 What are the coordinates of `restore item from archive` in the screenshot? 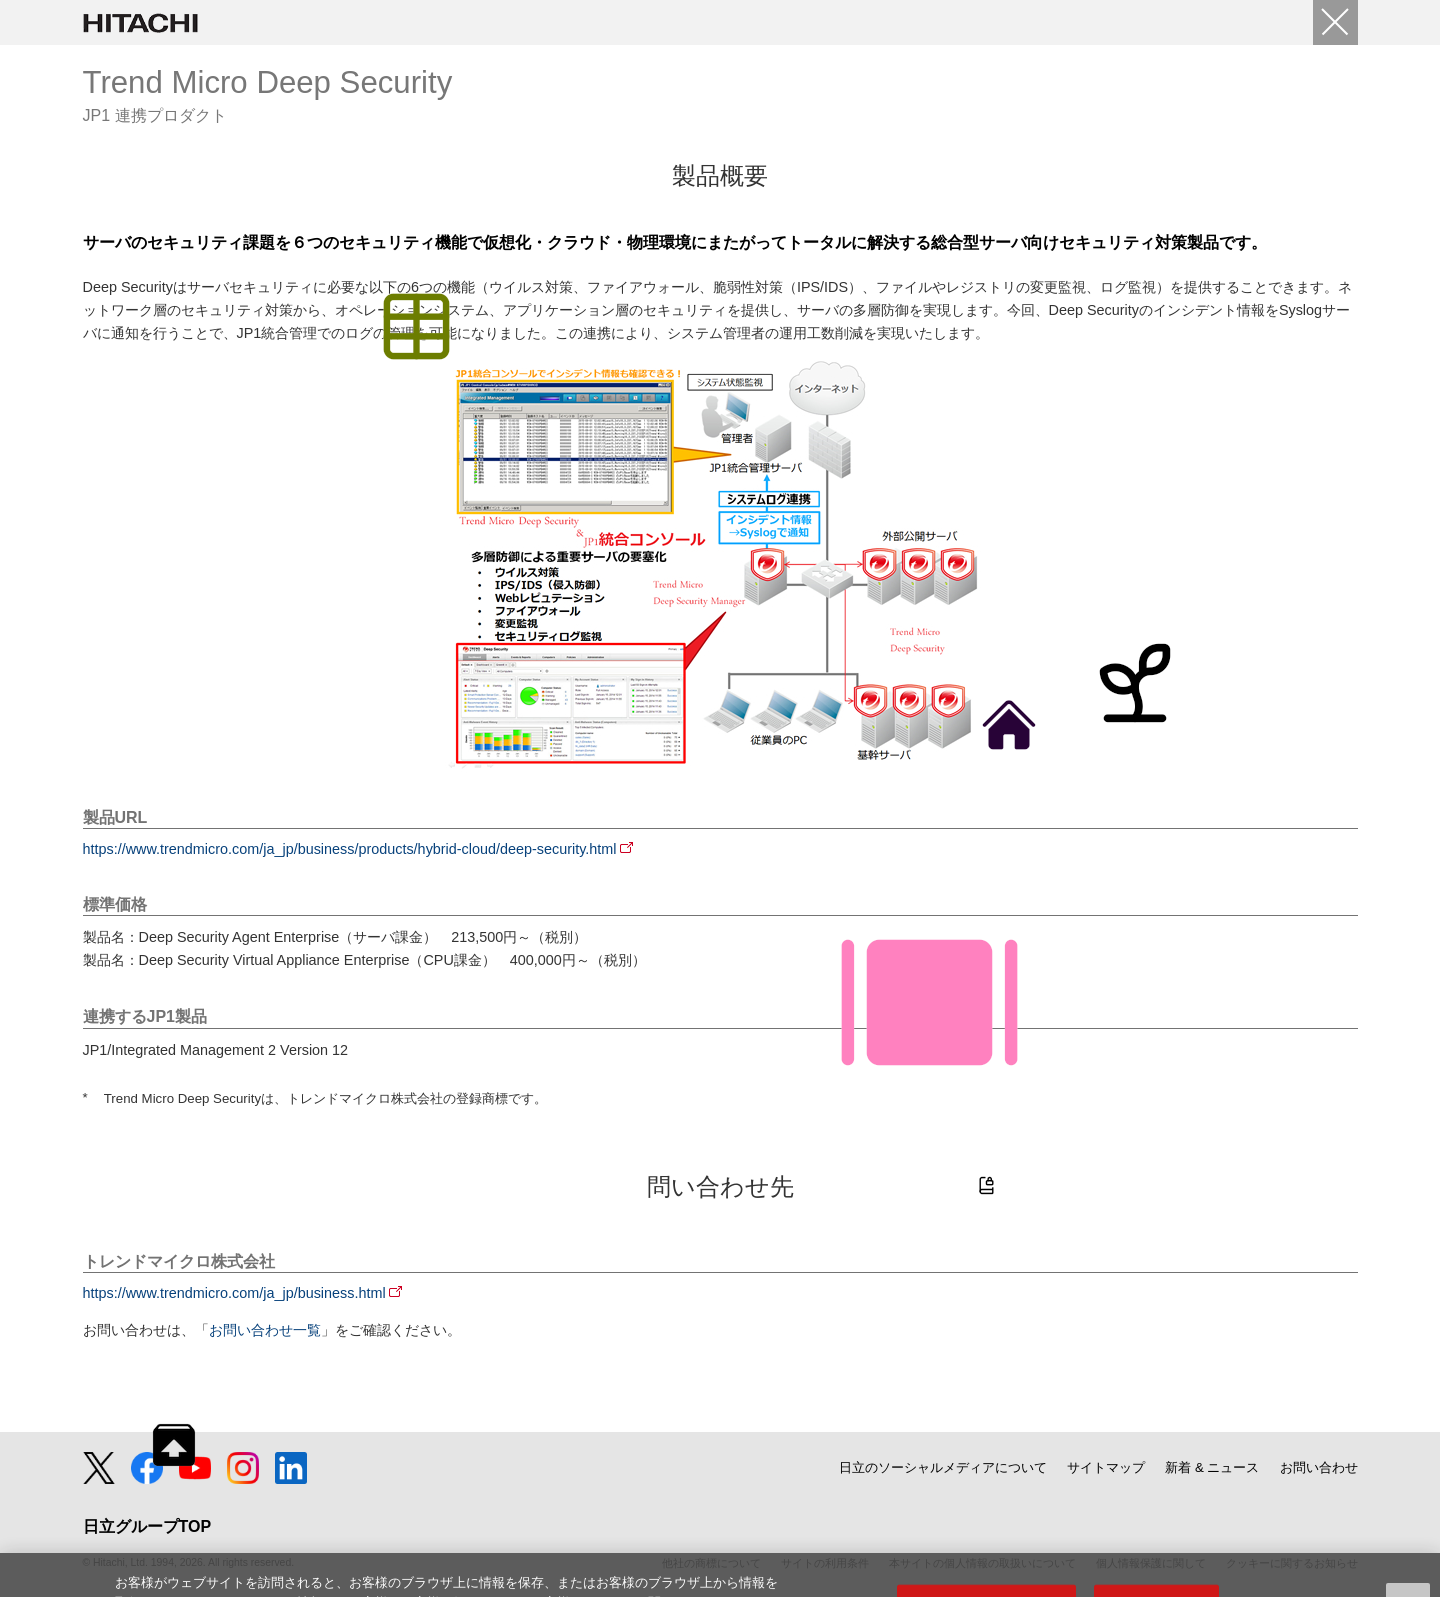 It's located at (174, 1445).